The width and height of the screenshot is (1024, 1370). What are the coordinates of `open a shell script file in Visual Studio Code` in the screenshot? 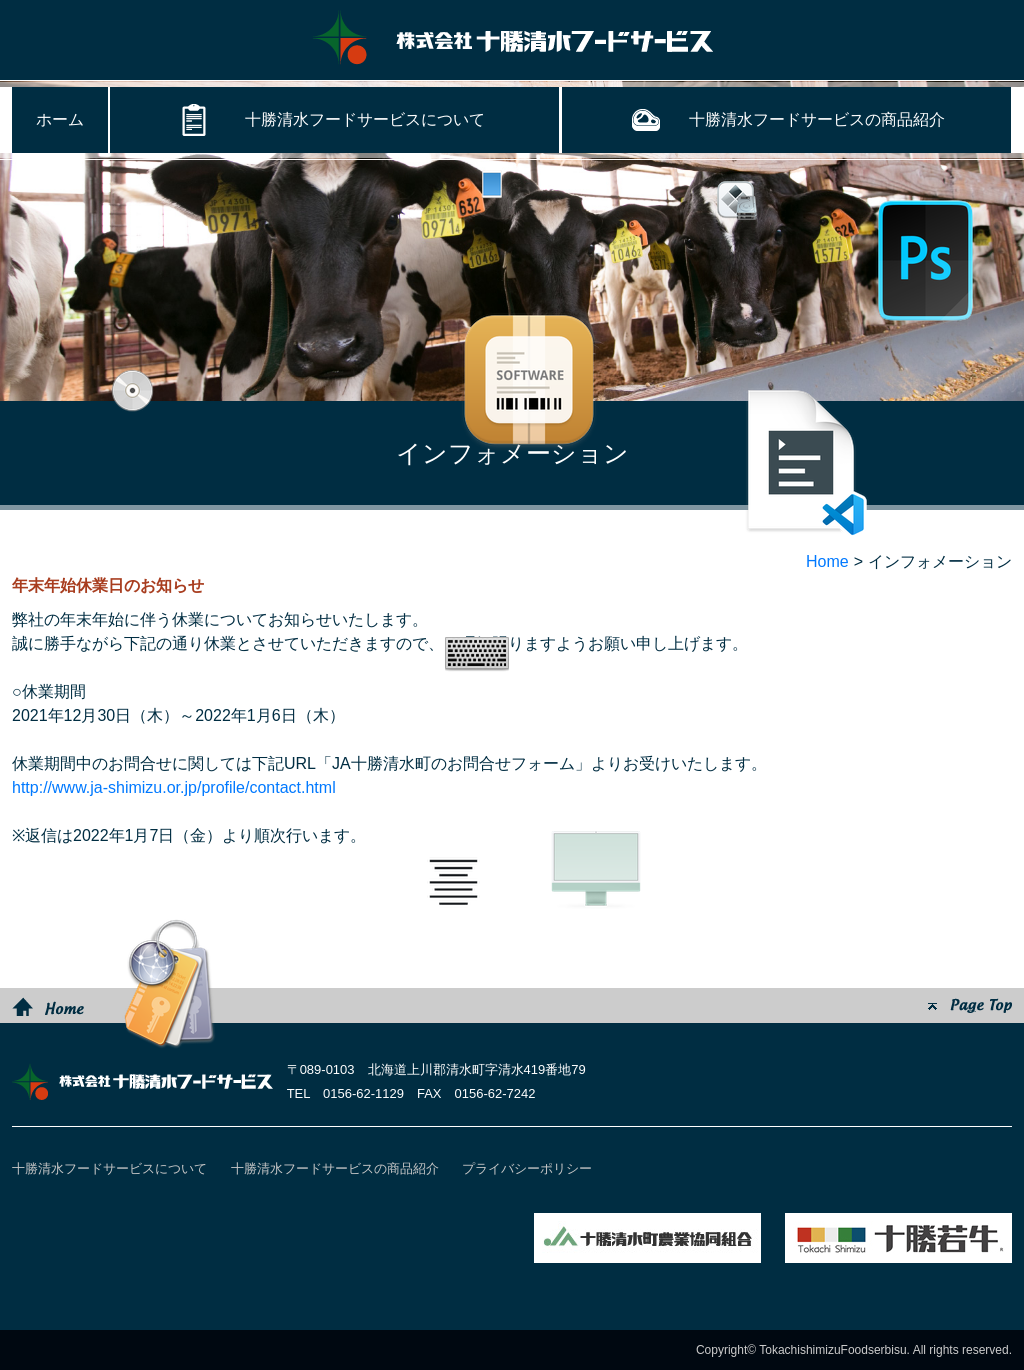 It's located at (801, 463).